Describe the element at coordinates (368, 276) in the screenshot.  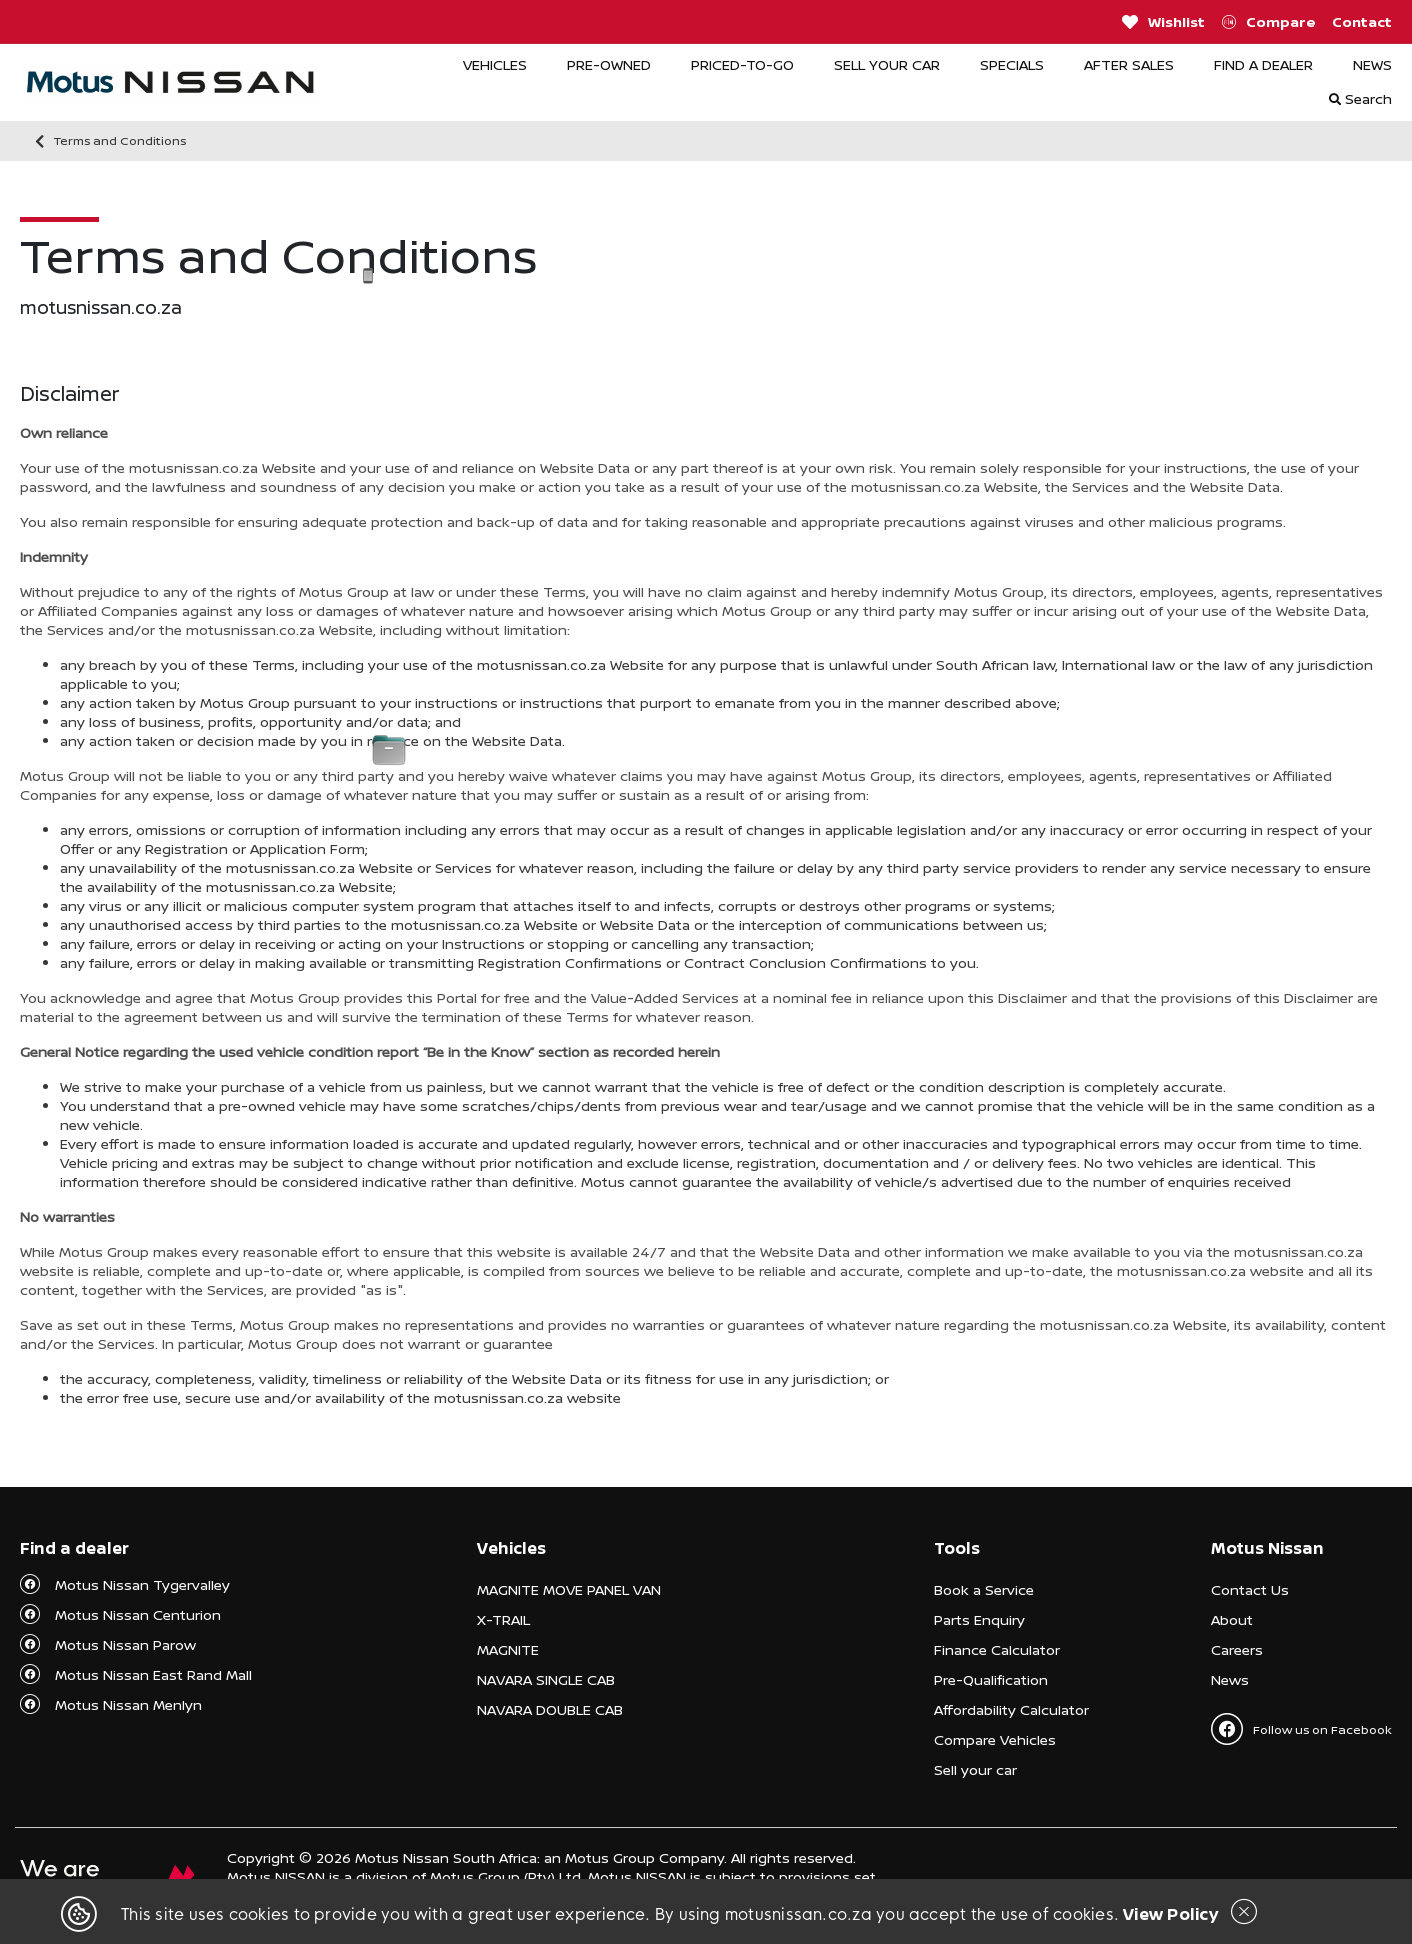
I see `access phone or dialer settings` at that location.